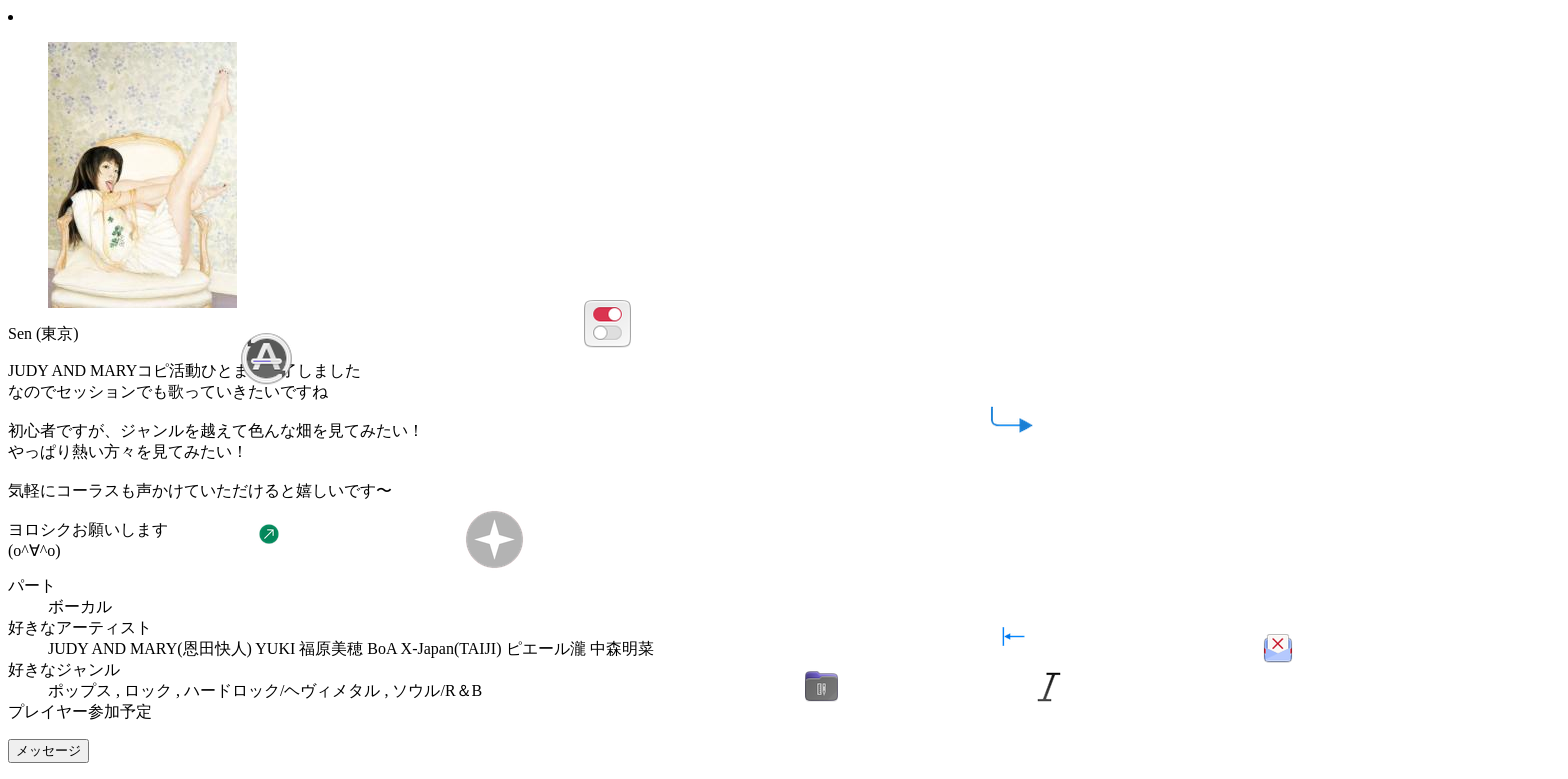  Describe the element at coordinates (266, 358) in the screenshot. I see `check for available software updates` at that location.